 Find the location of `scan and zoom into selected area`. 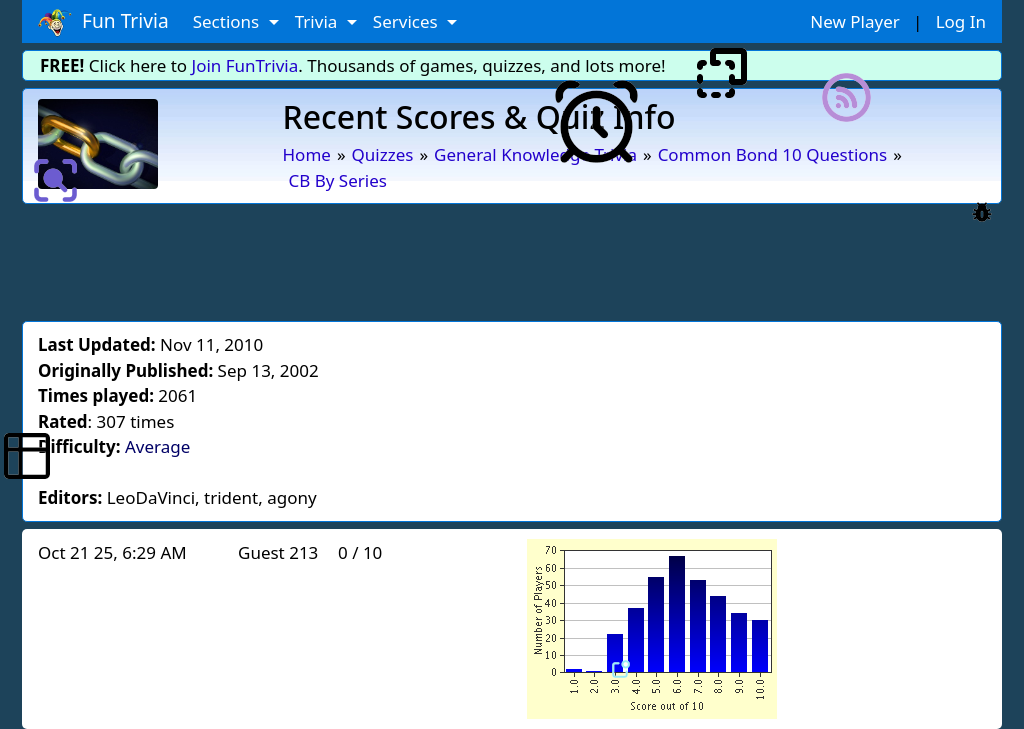

scan and zoom into selected area is located at coordinates (55, 180).